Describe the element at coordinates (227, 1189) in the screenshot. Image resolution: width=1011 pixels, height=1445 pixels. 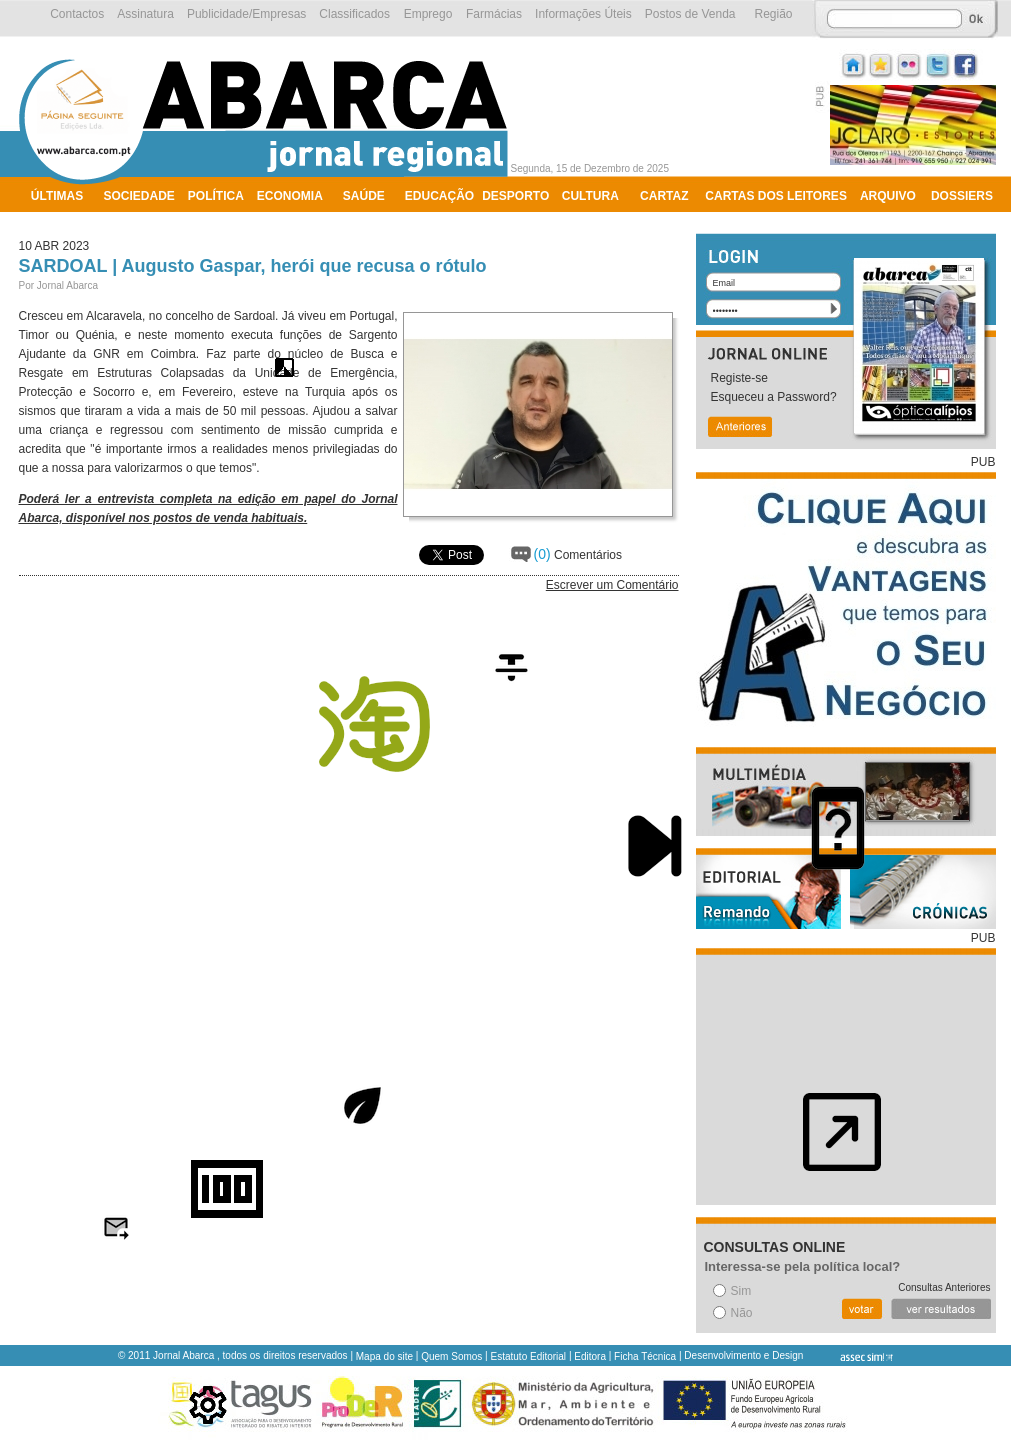
I see `view currency or money-related information` at that location.